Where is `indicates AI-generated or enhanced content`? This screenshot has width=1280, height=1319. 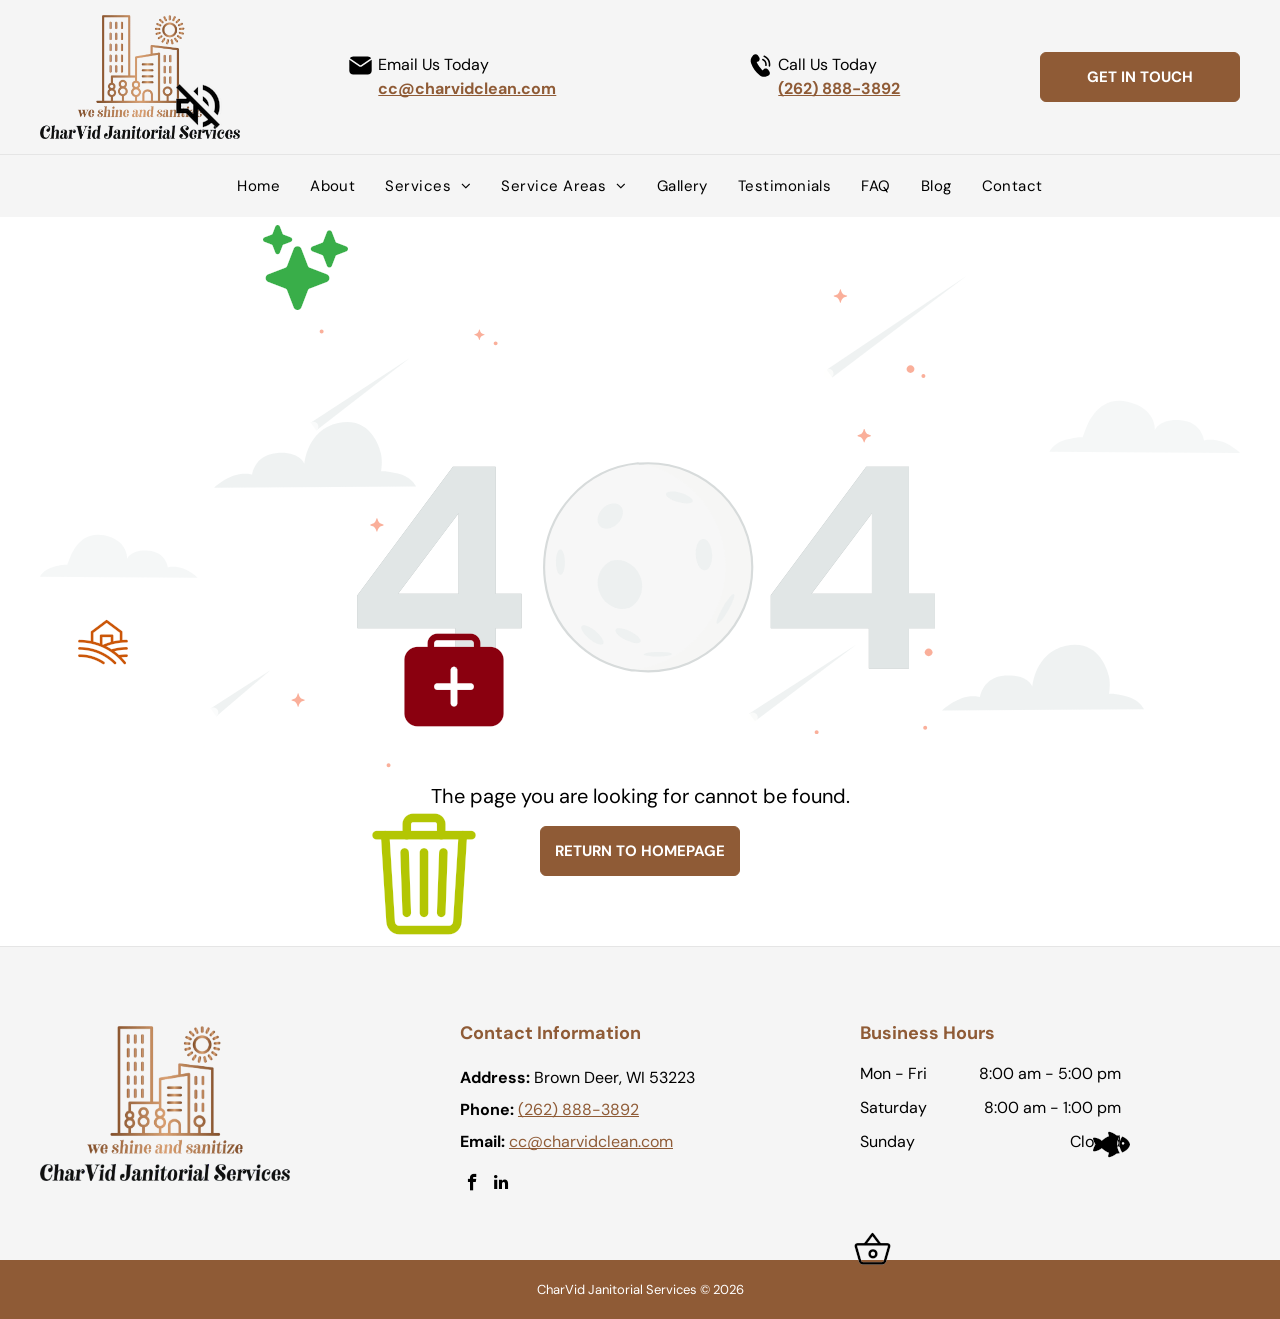 indicates AI-generated or enhanced content is located at coordinates (305, 267).